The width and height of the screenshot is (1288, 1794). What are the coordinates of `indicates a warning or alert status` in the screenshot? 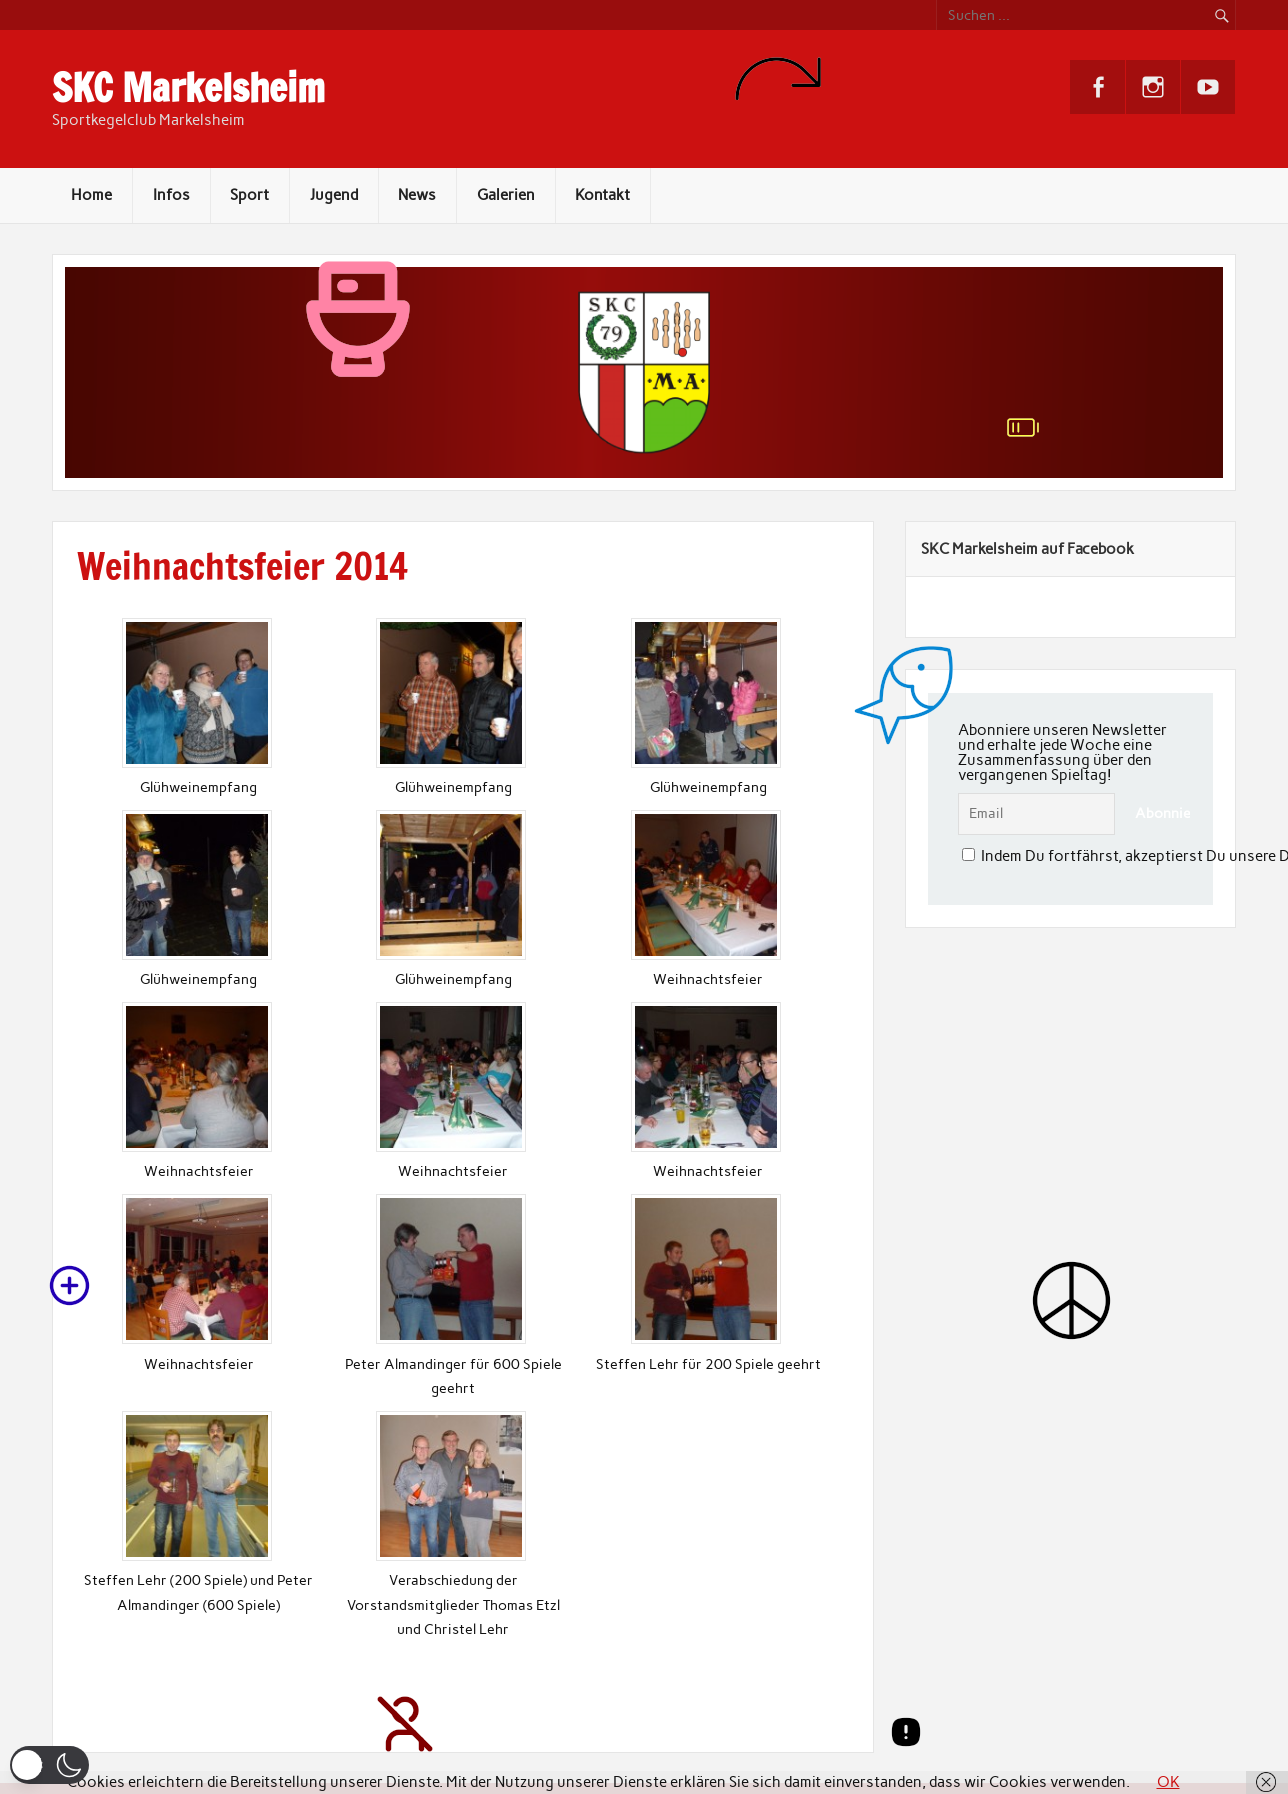 It's located at (906, 1732).